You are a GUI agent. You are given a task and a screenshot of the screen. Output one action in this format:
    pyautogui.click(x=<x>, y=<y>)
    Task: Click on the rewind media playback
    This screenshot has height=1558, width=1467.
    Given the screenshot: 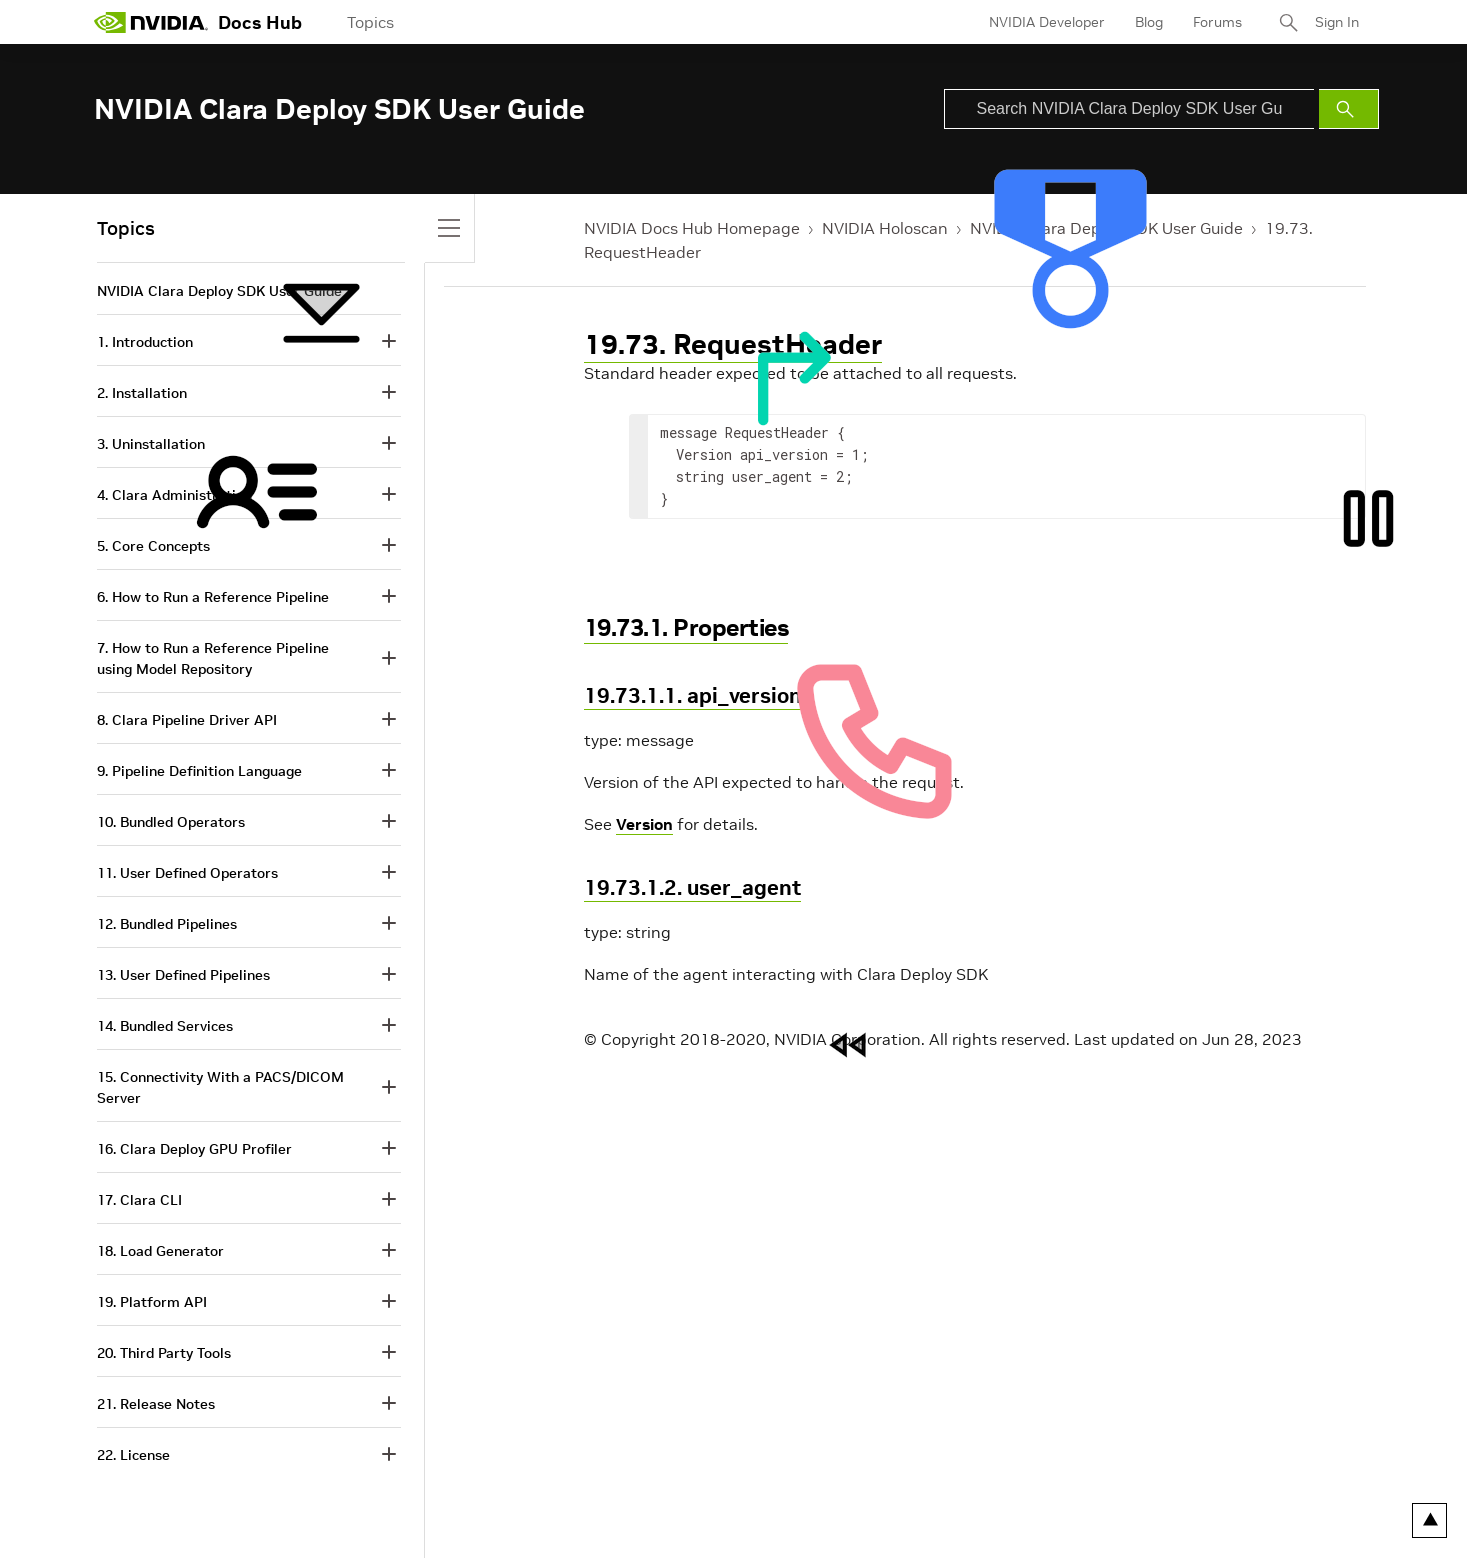 What is the action you would take?
    pyautogui.click(x=849, y=1045)
    